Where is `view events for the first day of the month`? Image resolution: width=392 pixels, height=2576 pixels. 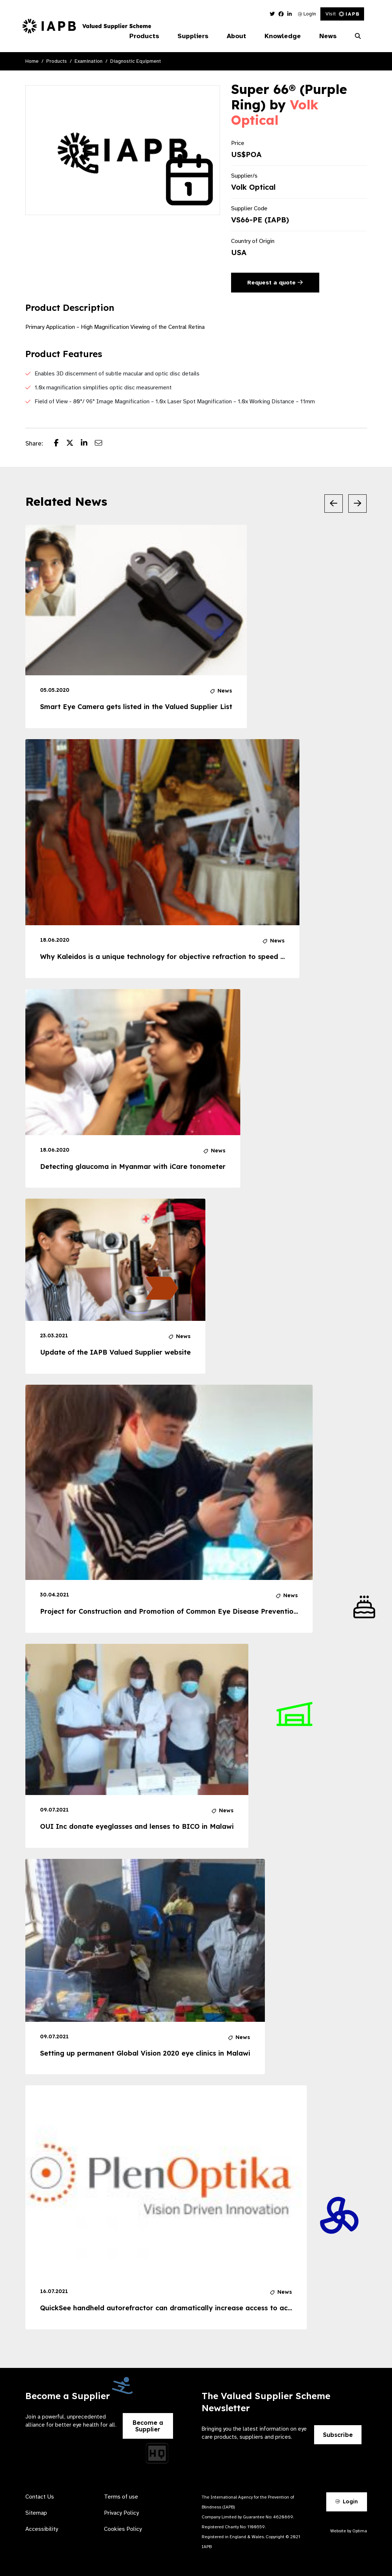
view events for the first day of the month is located at coordinates (189, 179).